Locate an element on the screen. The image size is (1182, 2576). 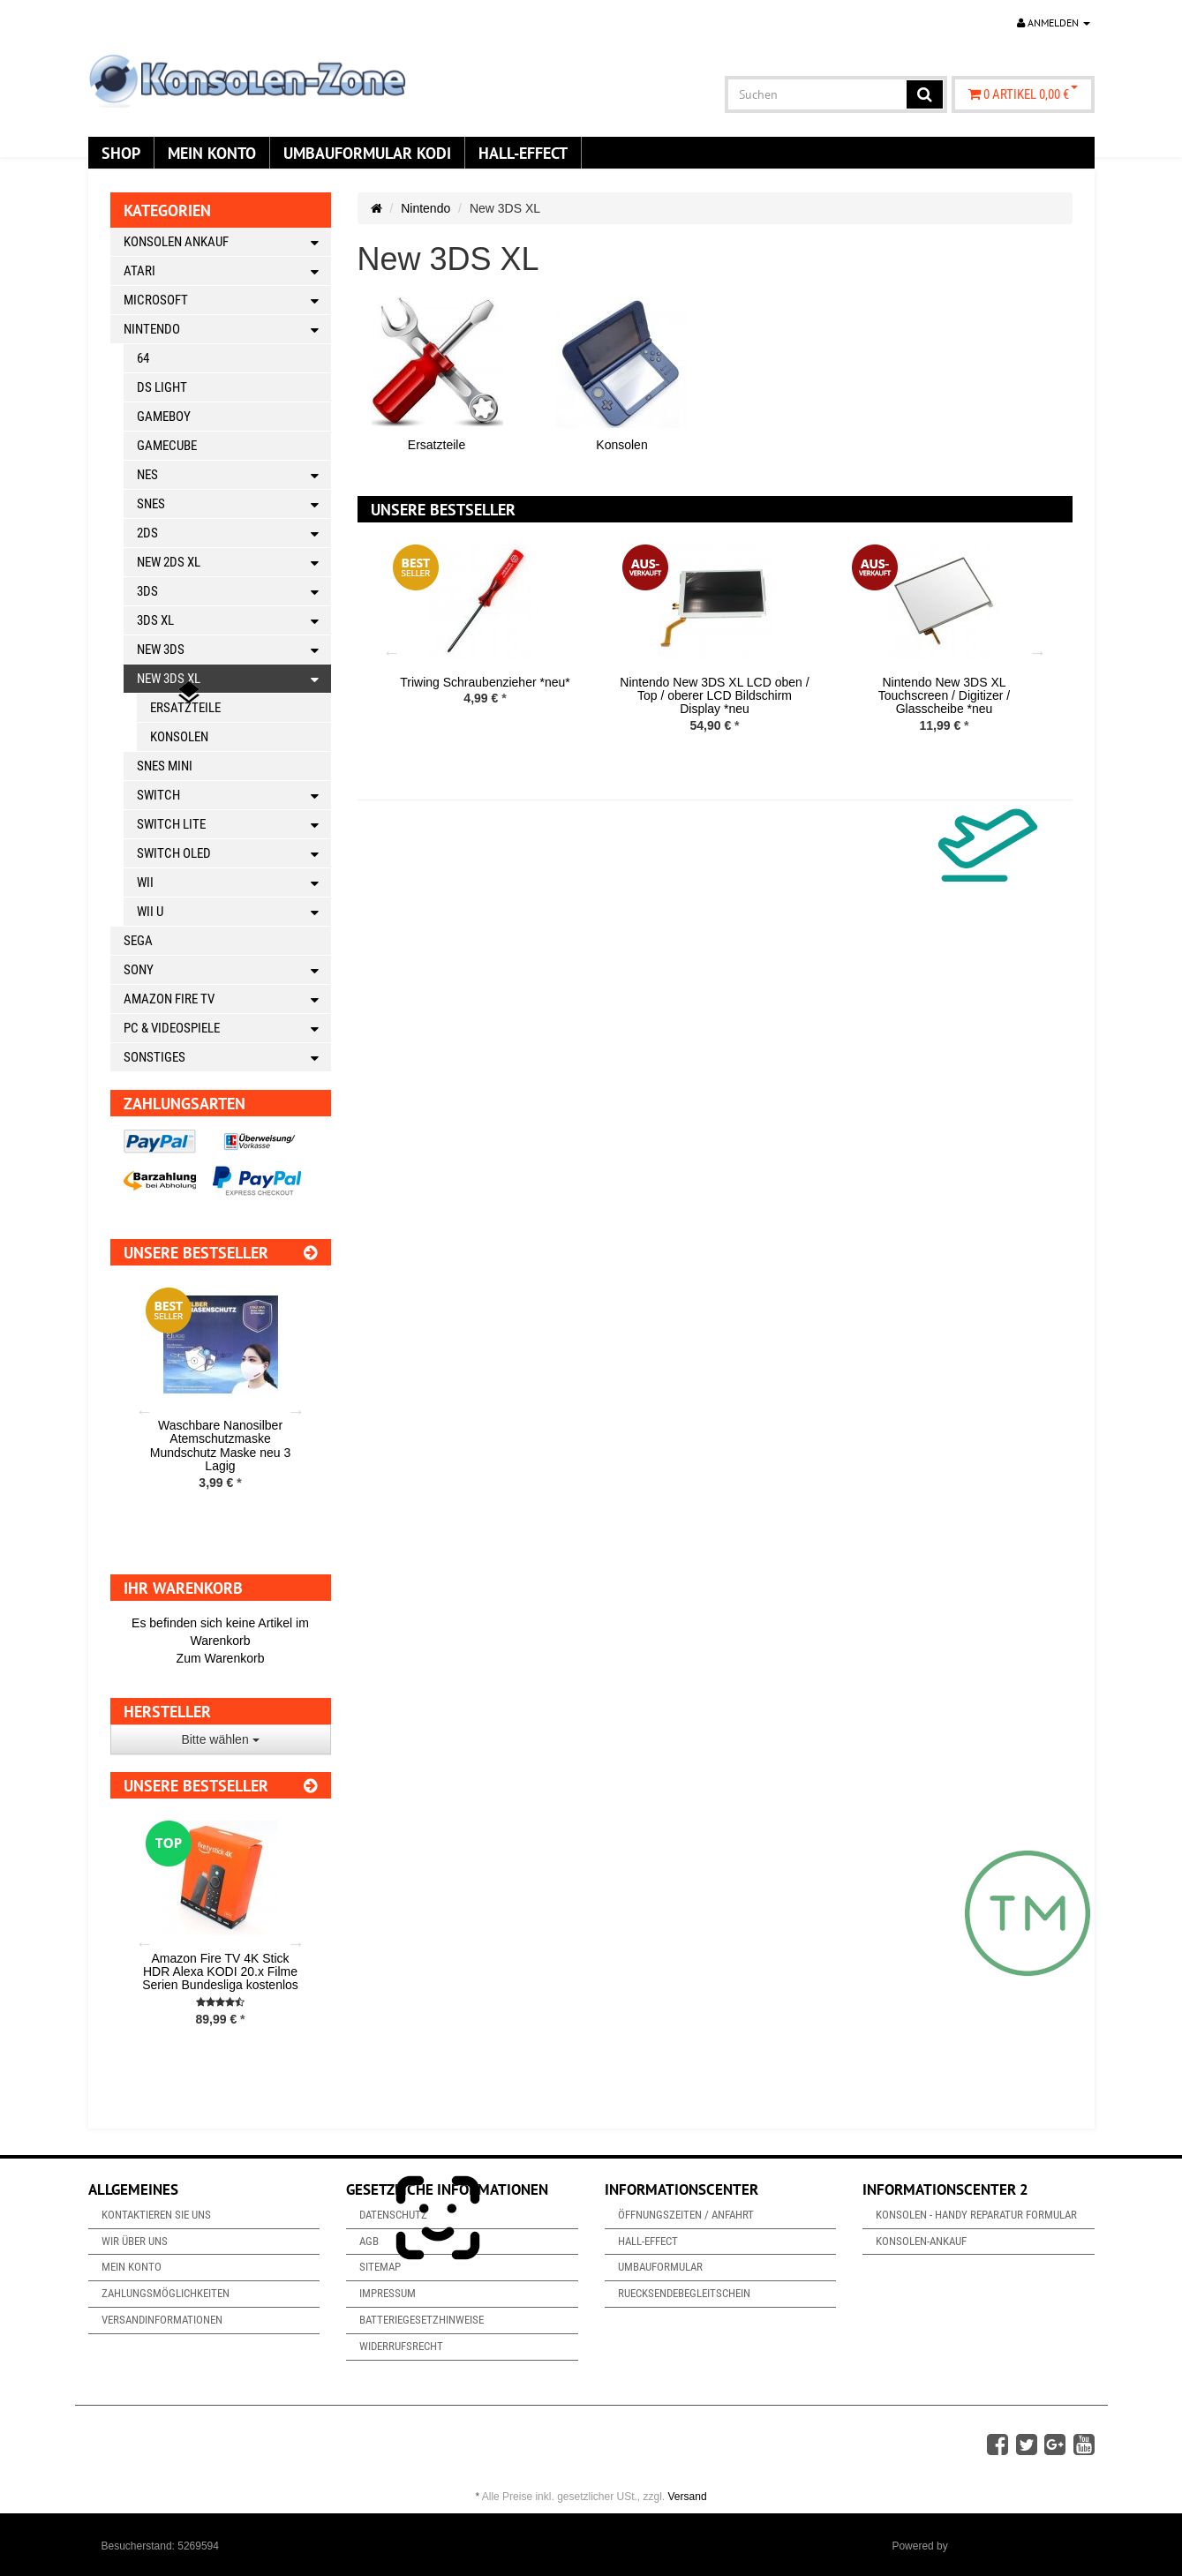
authenticate with face id is located at coordinates (438, 2218).